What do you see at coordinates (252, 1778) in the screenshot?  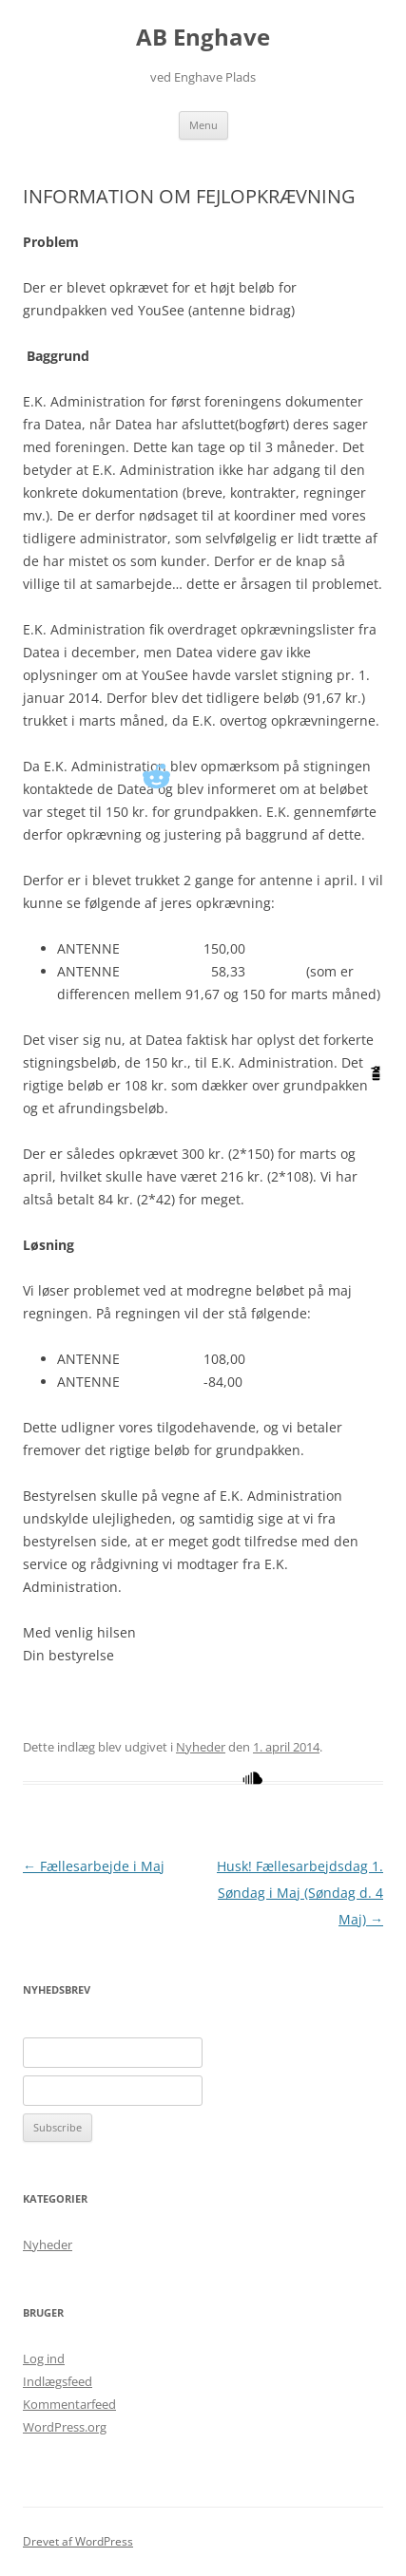 I see `open soundcloud app` at bounding box center [252, 1778].